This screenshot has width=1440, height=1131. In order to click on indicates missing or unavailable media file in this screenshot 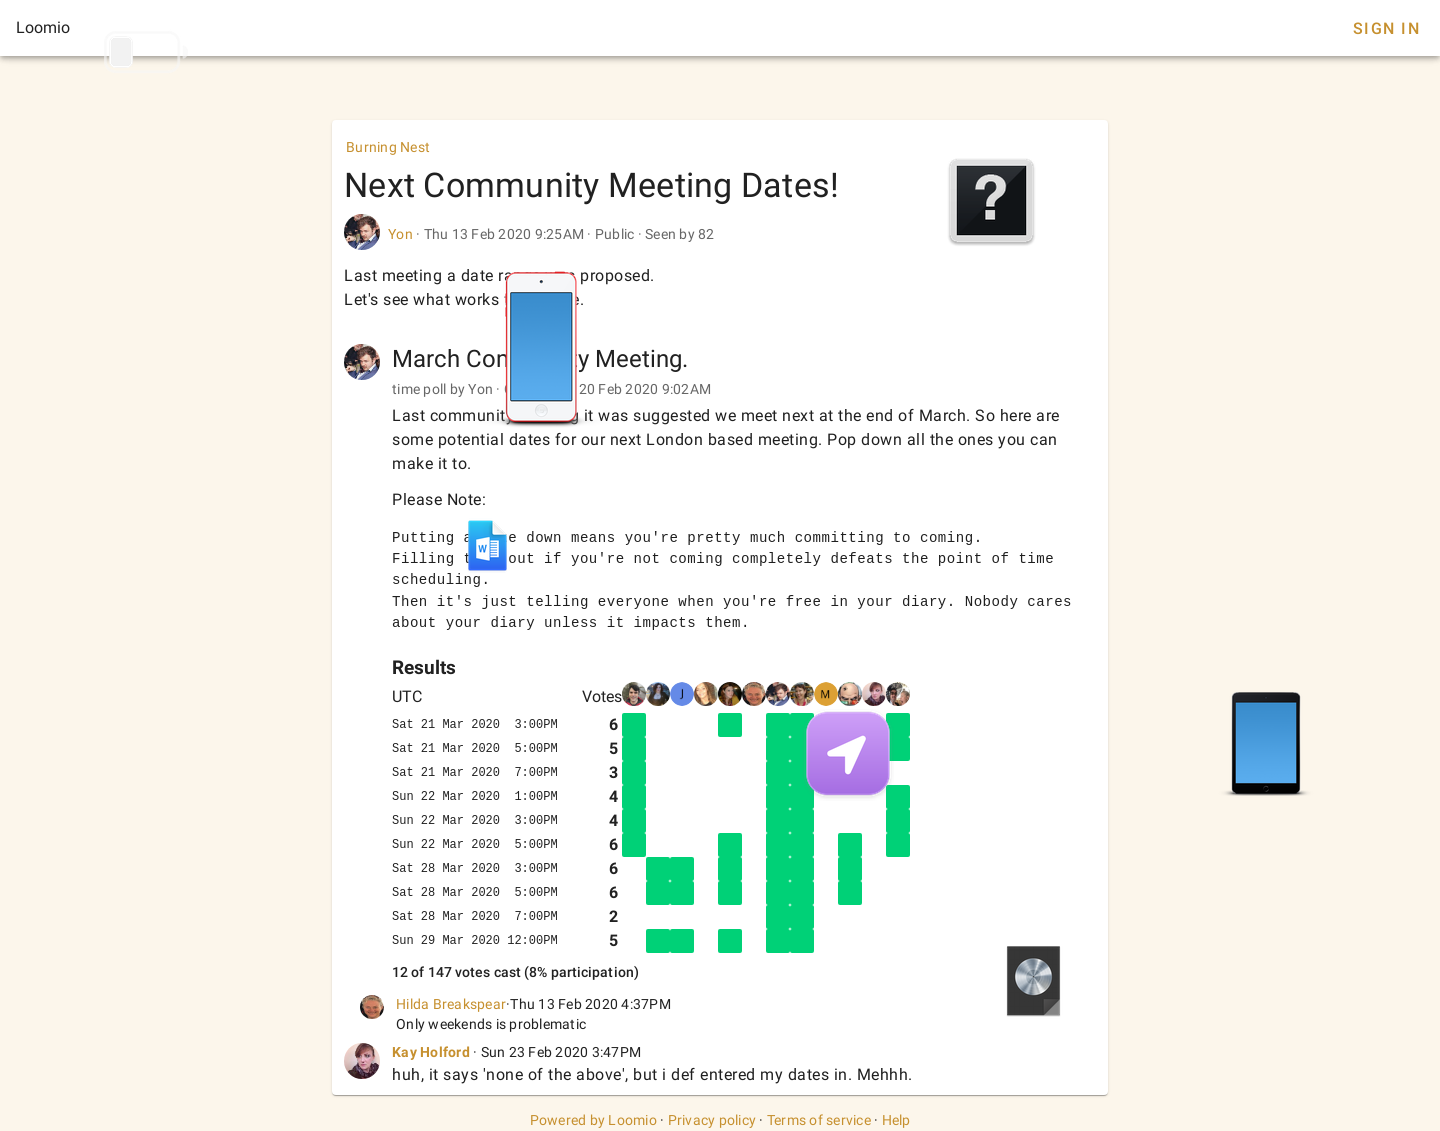, I will do `click(991, 200)`.